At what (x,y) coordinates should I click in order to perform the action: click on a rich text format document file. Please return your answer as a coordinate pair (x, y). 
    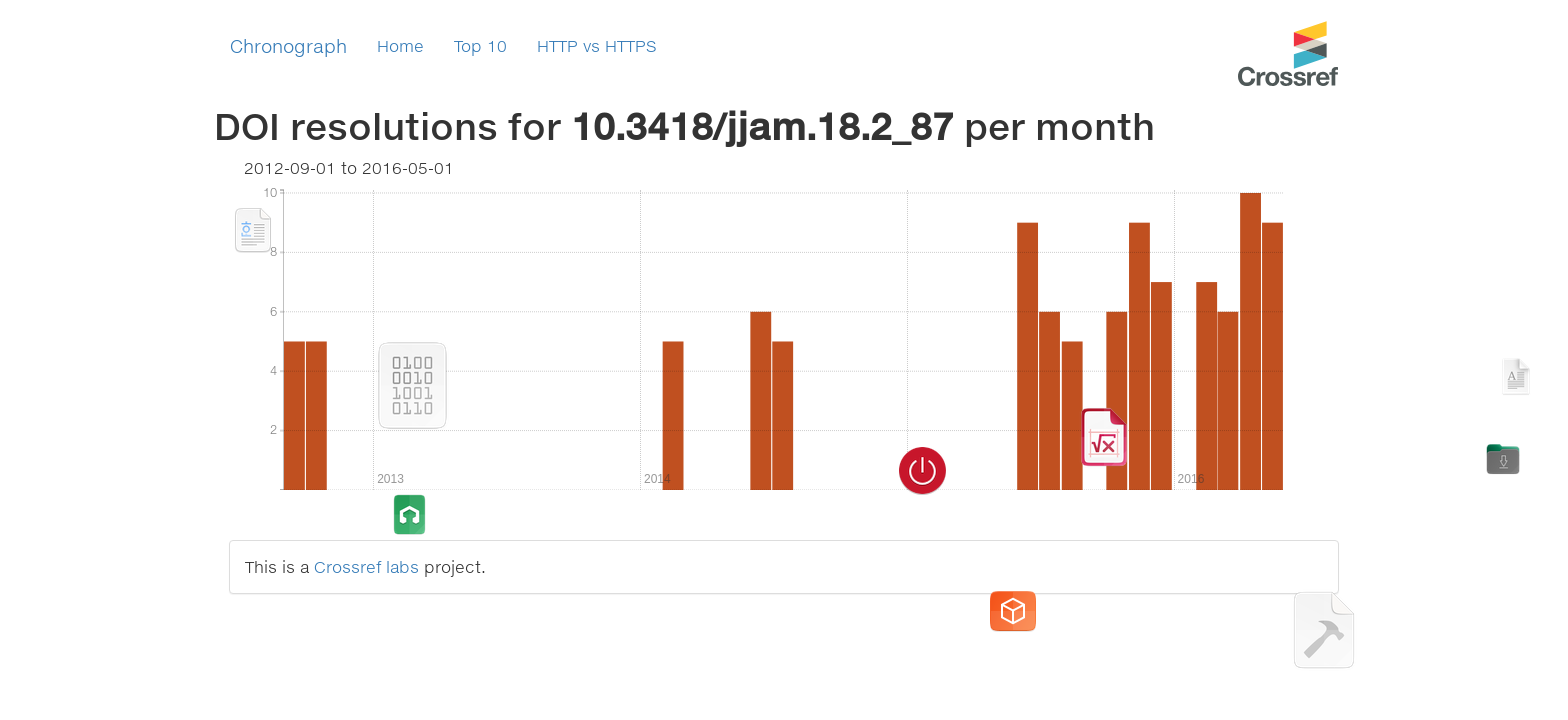
    Looking at the image, I should click on (1516, 377).